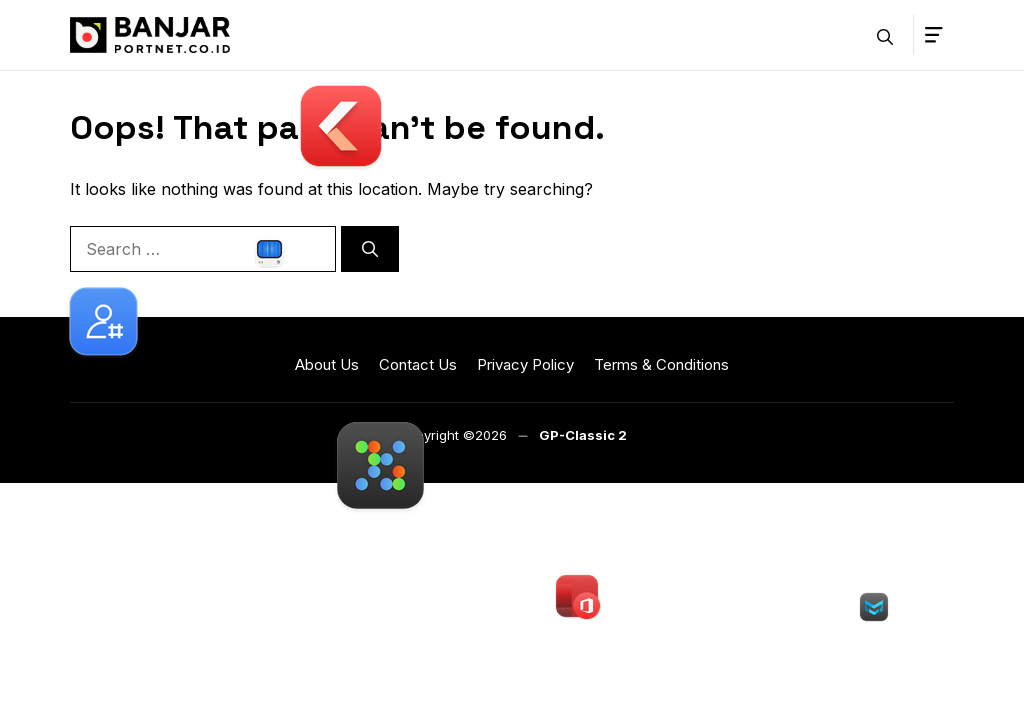 This screenshot has width=1024, height=720. What do you see at coordinates (874, 607) in the screenshot?
I see `open marktext markdown editor` at bounding box center [874, 607].